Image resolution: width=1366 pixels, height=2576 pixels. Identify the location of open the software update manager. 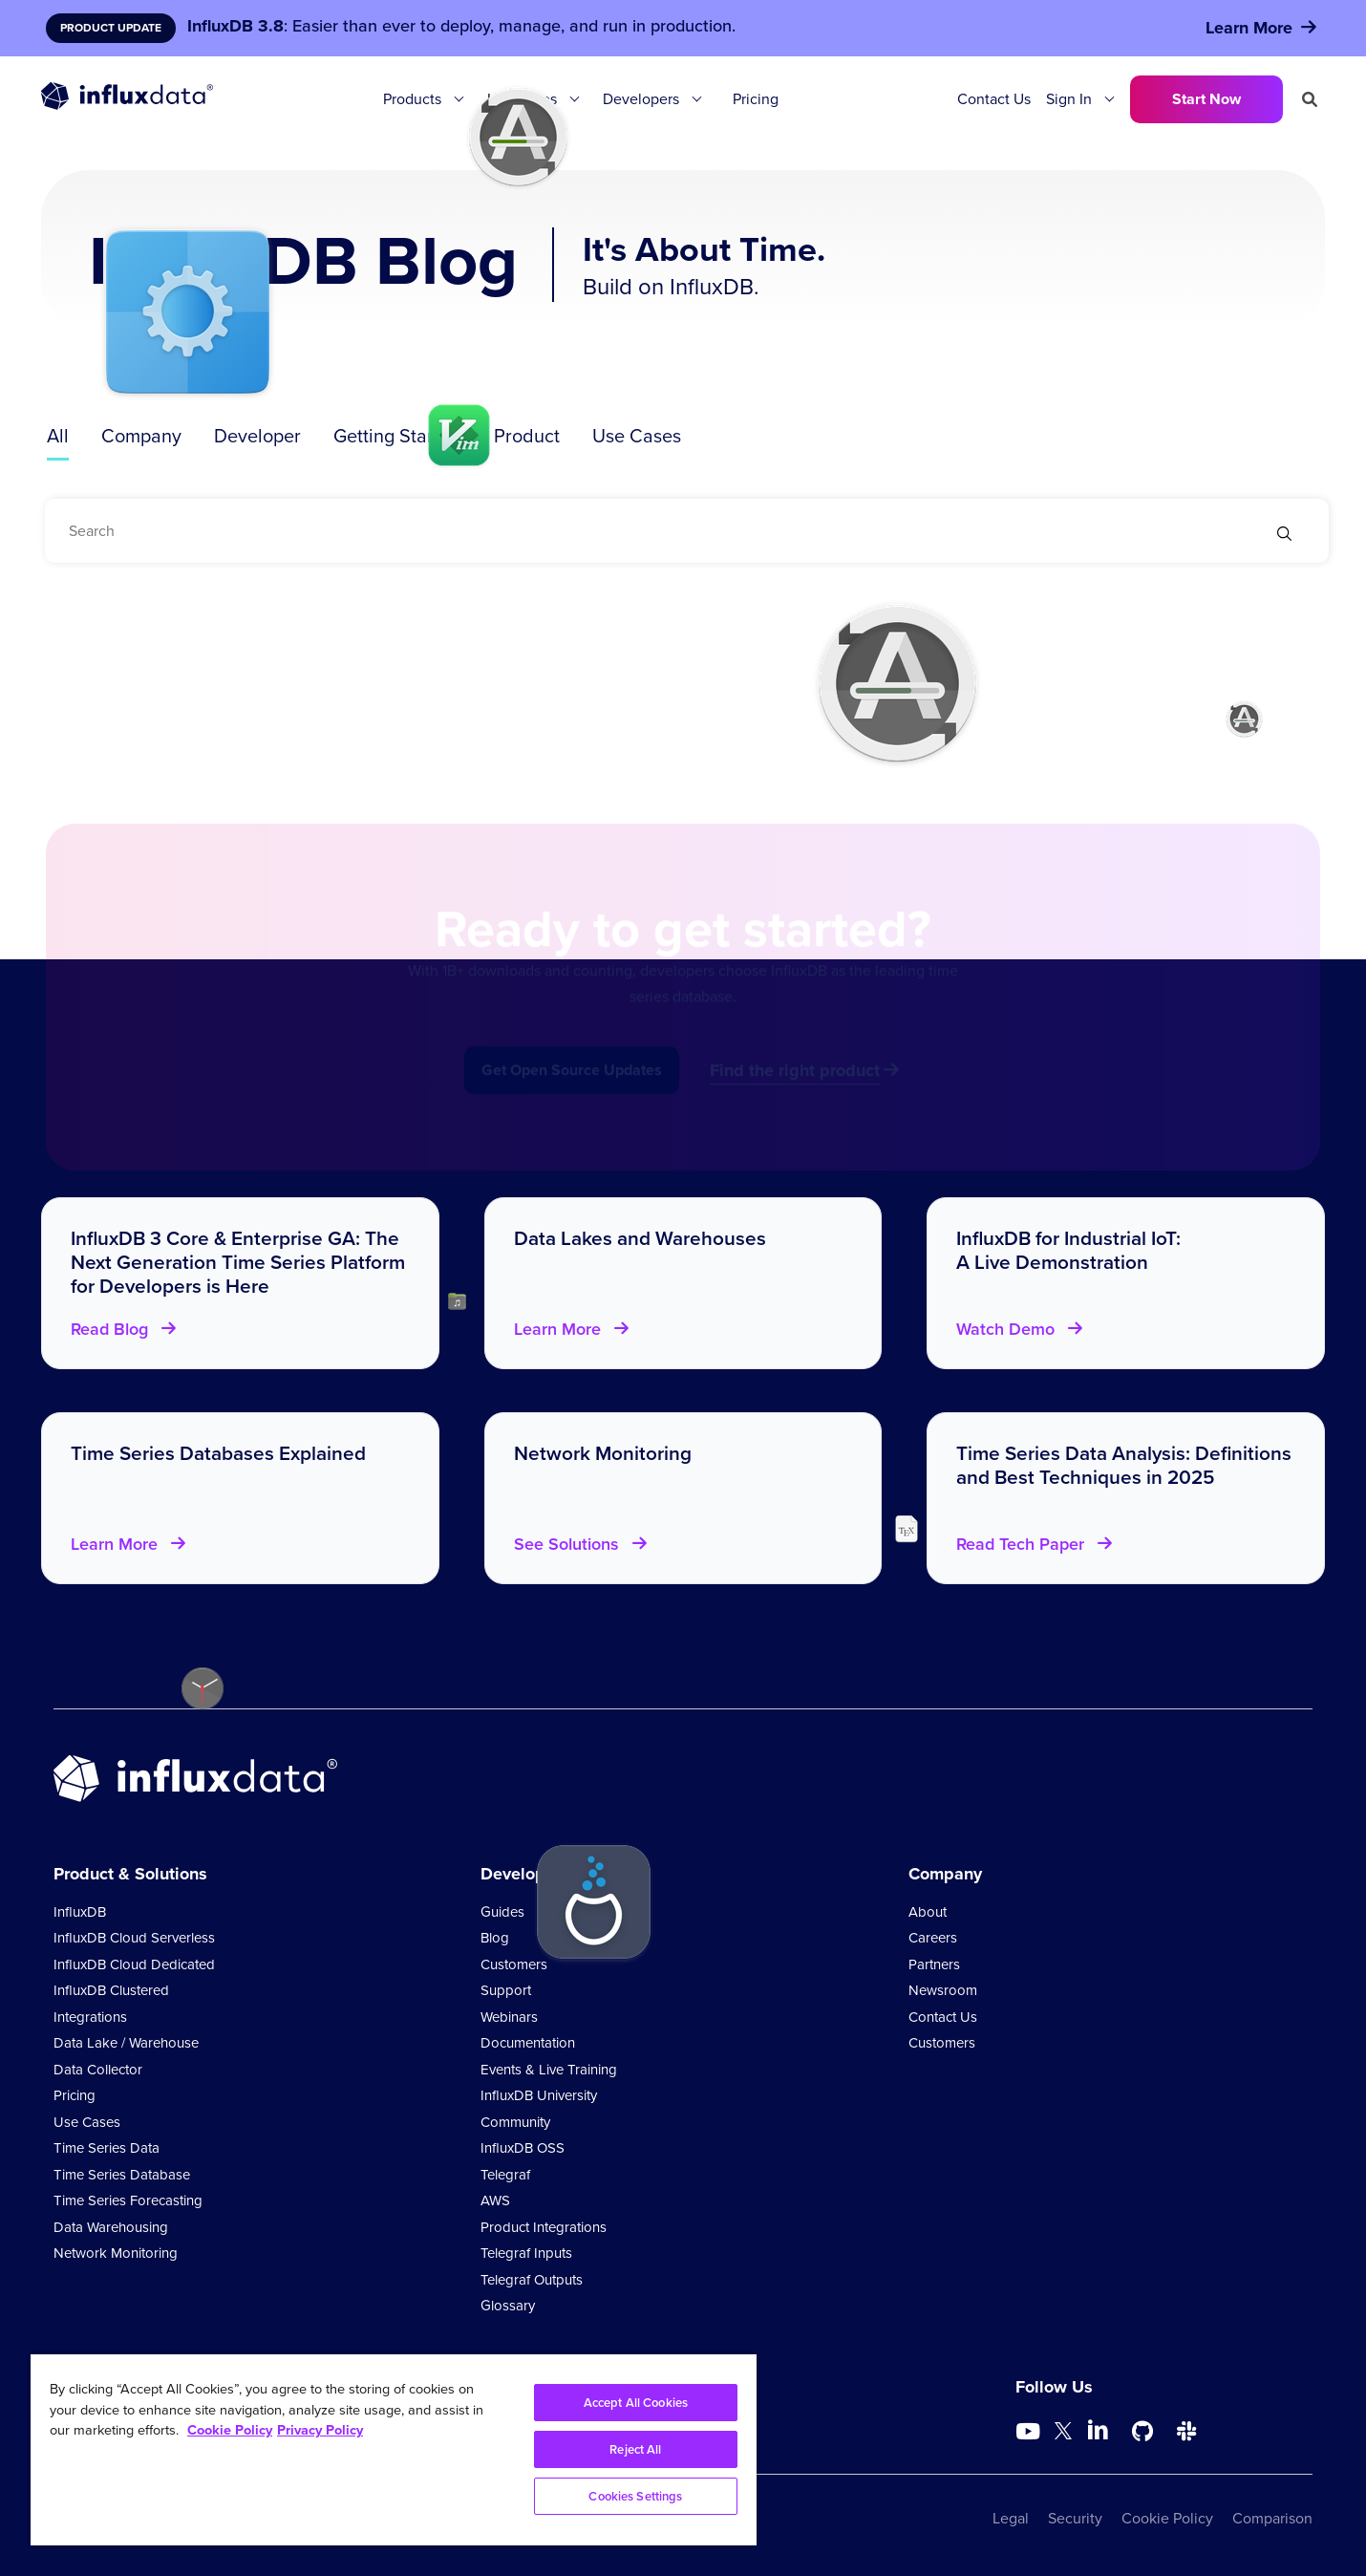
(518, 137).